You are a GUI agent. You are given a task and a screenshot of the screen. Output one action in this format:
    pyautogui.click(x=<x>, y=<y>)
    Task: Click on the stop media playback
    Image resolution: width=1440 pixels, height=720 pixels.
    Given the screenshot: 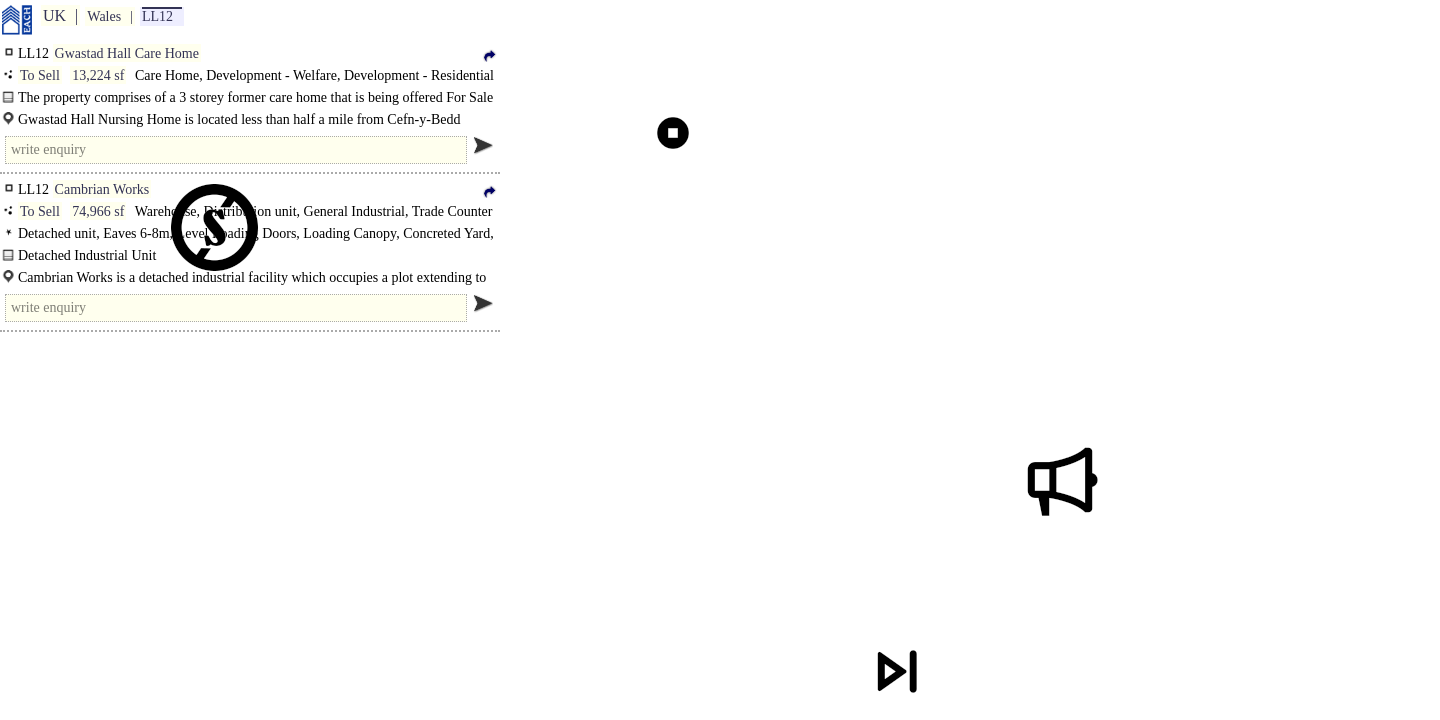 What is the action you would take?
    pyautogui.click(x=673, y=133)
    